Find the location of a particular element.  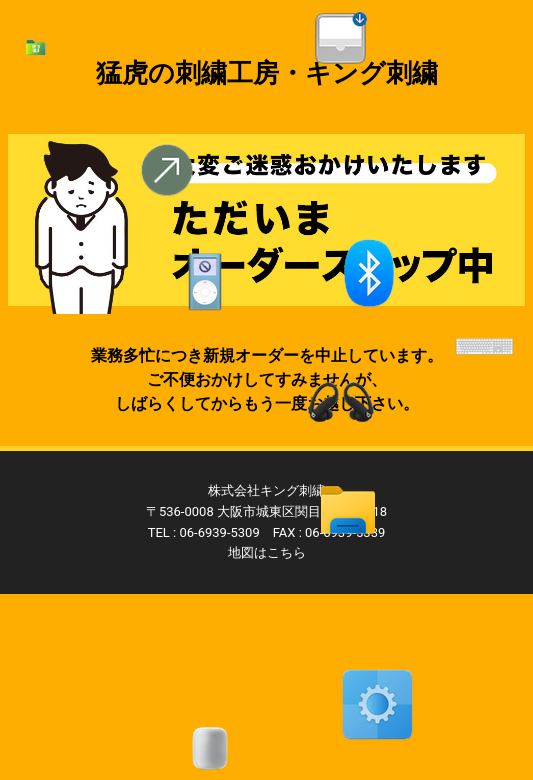

access system application settings is located at coordinates (377, 704).